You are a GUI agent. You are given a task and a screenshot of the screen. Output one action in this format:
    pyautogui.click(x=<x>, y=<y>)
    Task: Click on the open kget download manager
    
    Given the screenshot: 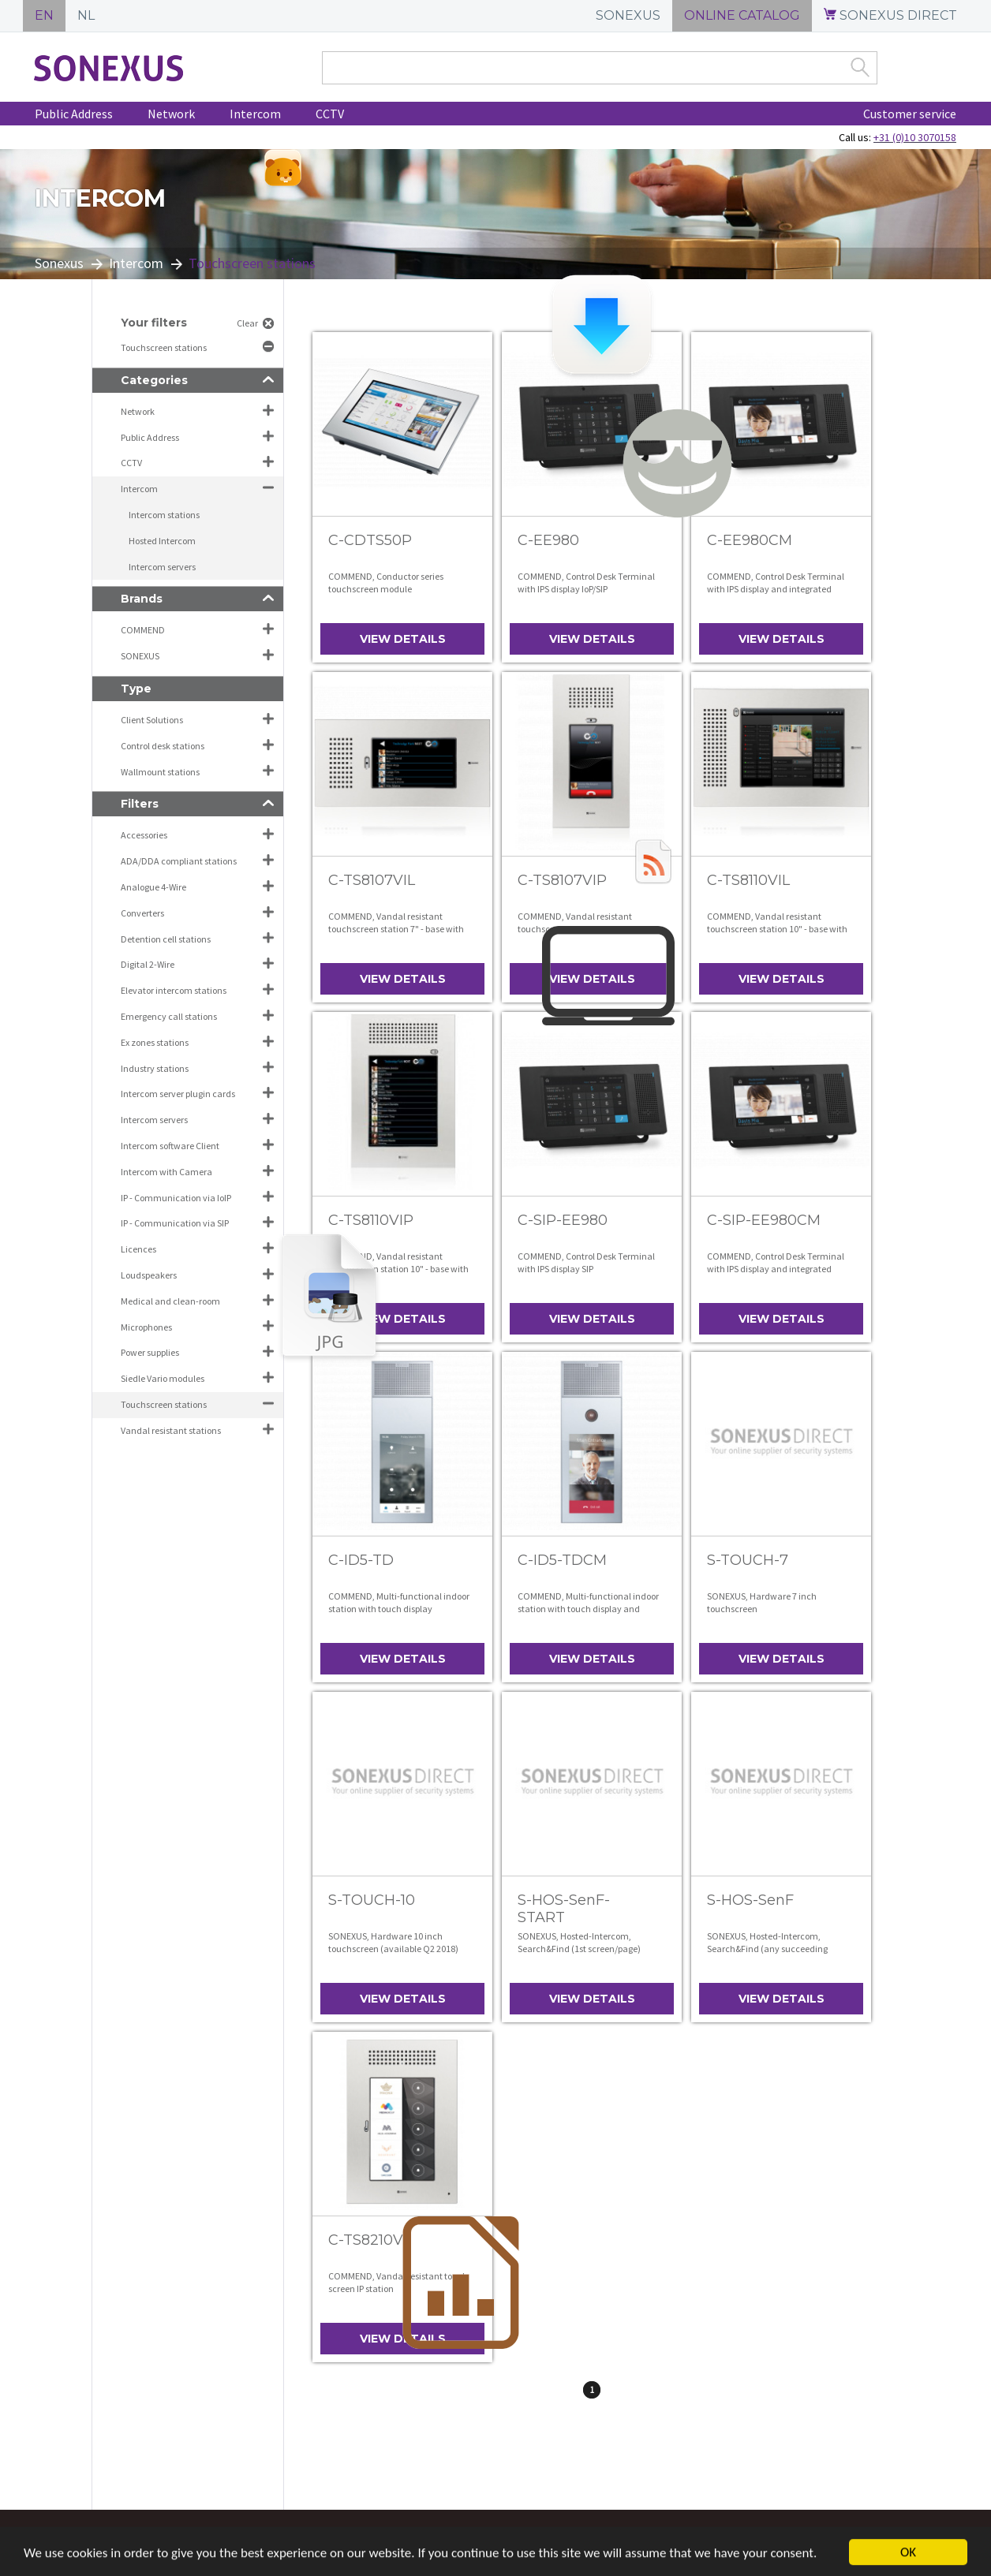 What is the action you would take?
    pyautogui.click(x=601, y=324)
    